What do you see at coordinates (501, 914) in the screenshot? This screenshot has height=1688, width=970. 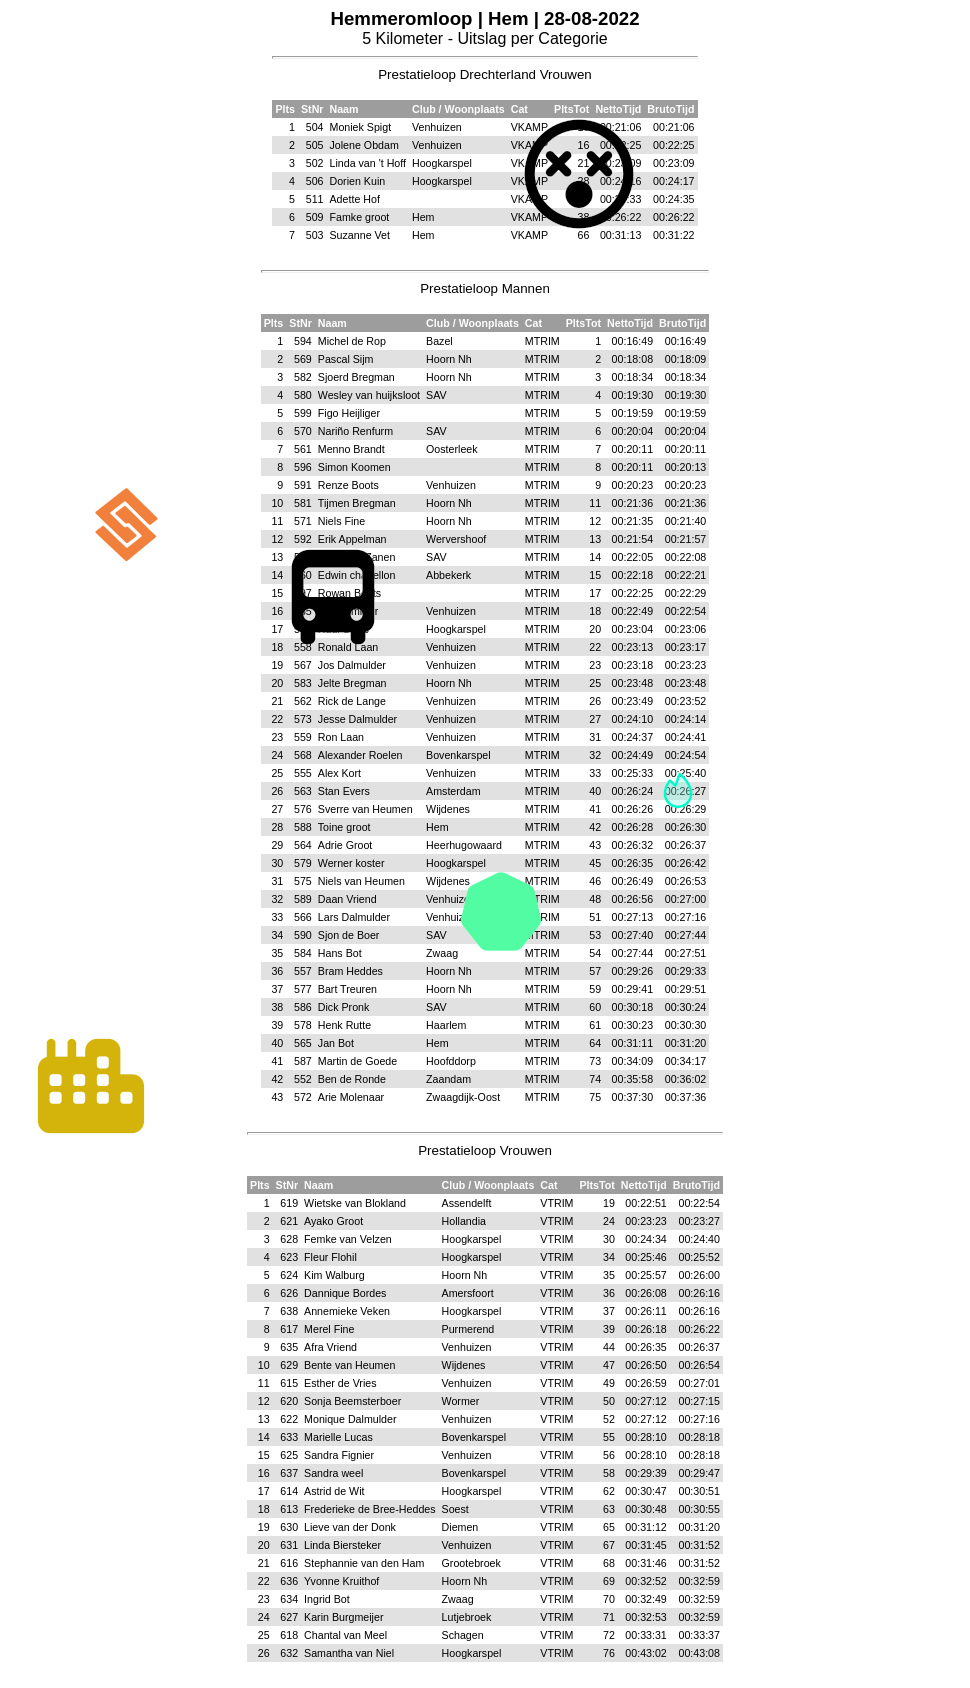 I see `a heptagon shape indicator` at bounding box center [501, 914].